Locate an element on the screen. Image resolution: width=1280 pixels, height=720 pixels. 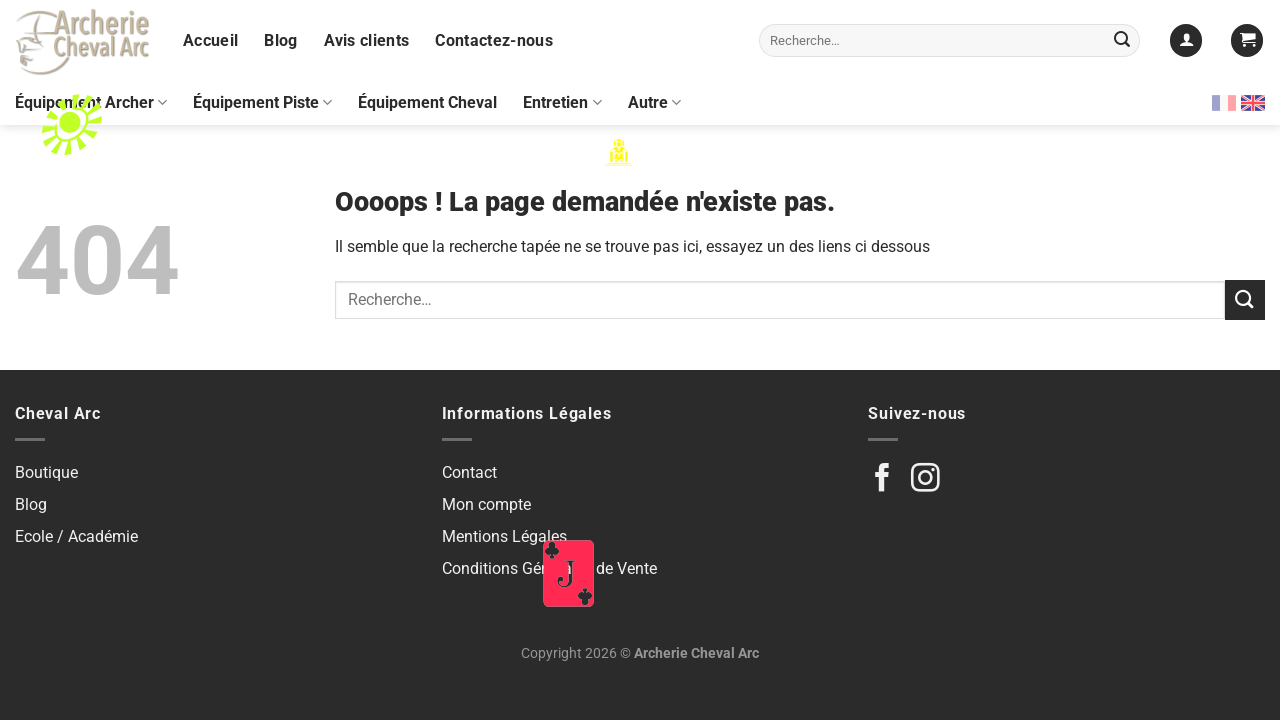
access kingdom or empire management is located at coordinates (619, 152).